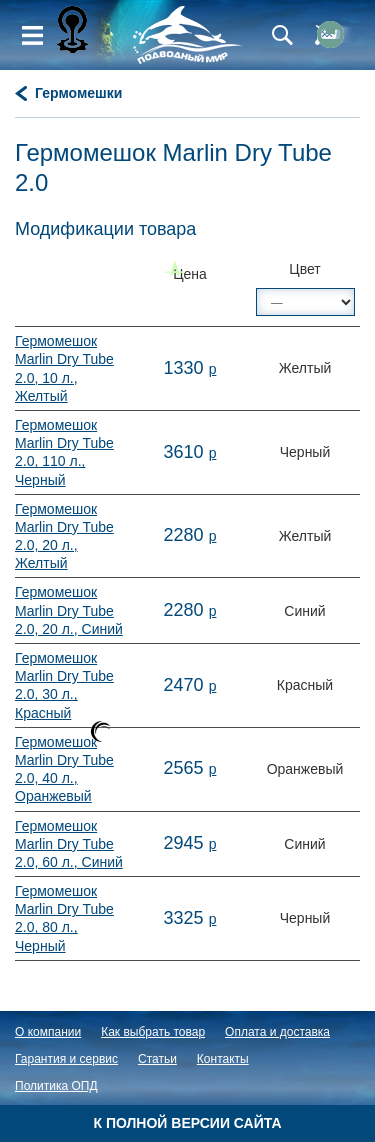  Describe the element at coordinates (175, 268) in the screenshot. I see `autoprefixer CSS tool logo` at that location.